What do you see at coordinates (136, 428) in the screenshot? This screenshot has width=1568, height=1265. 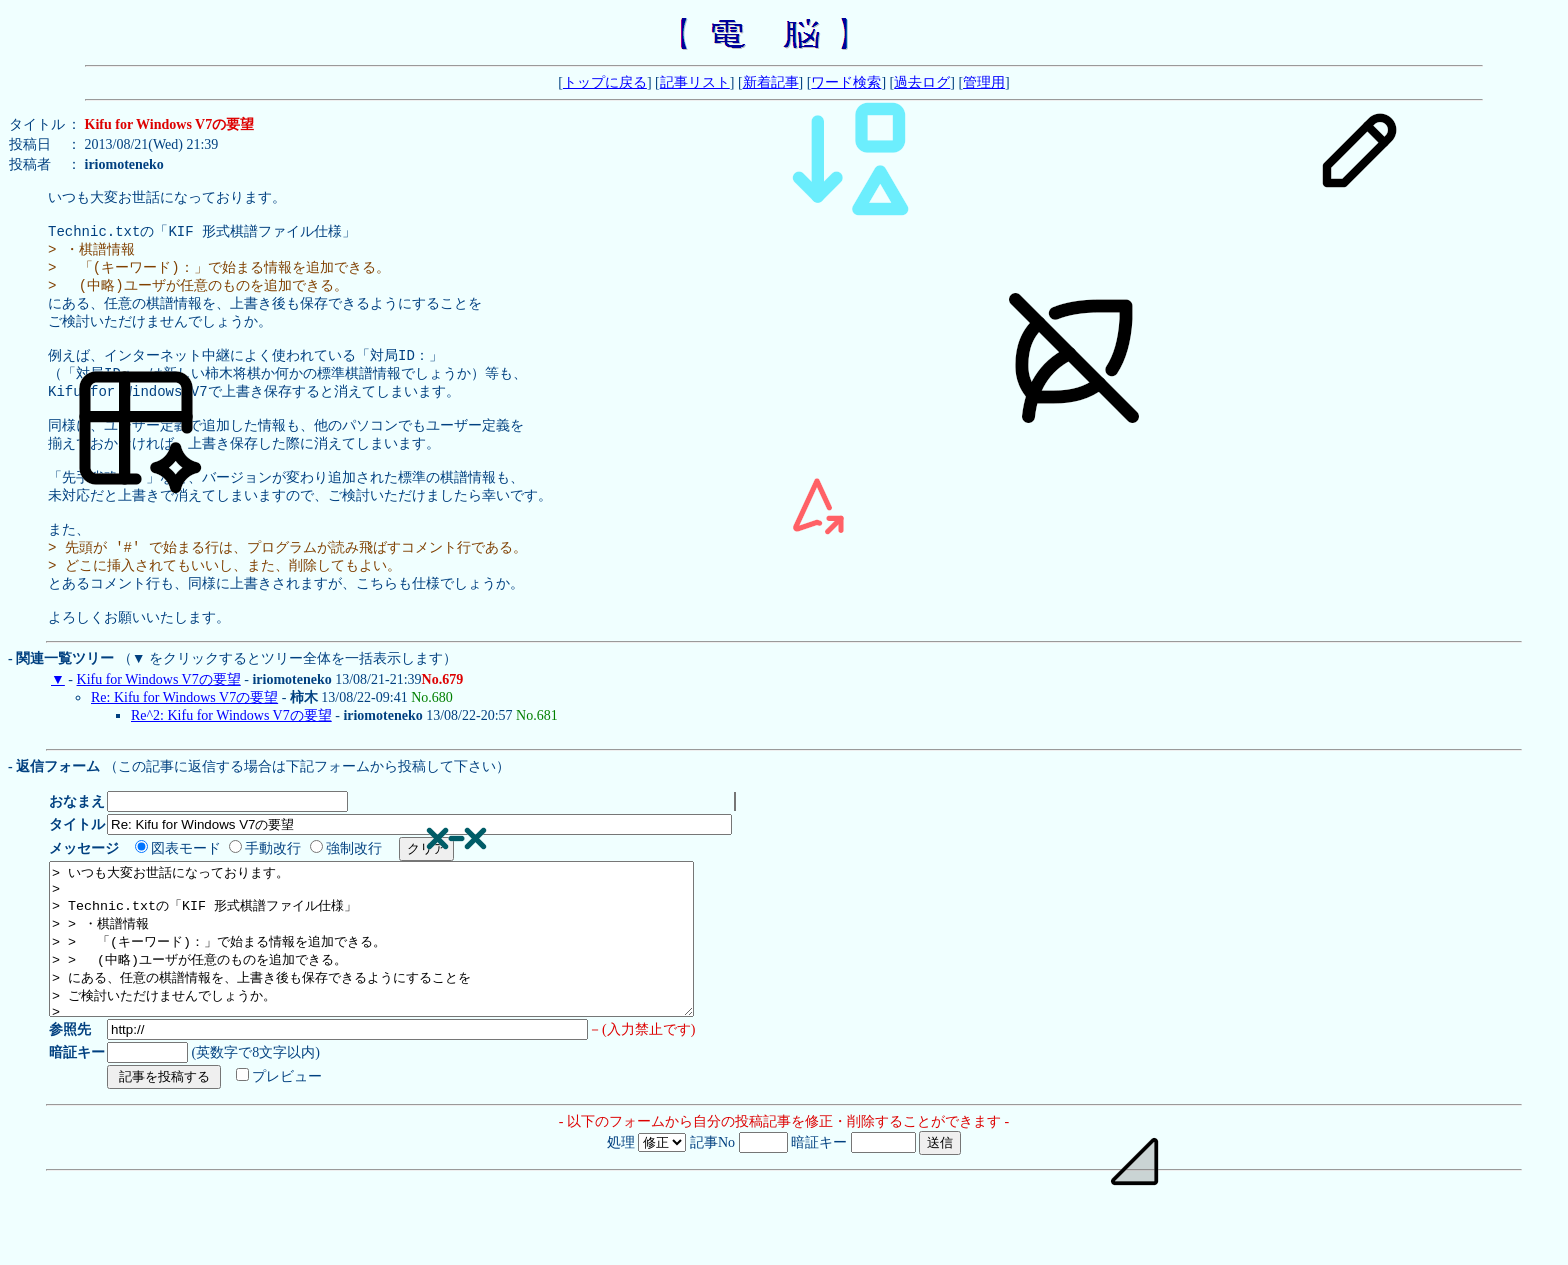 I see `generate table with AI assistance` at bounding box center [136, 428].